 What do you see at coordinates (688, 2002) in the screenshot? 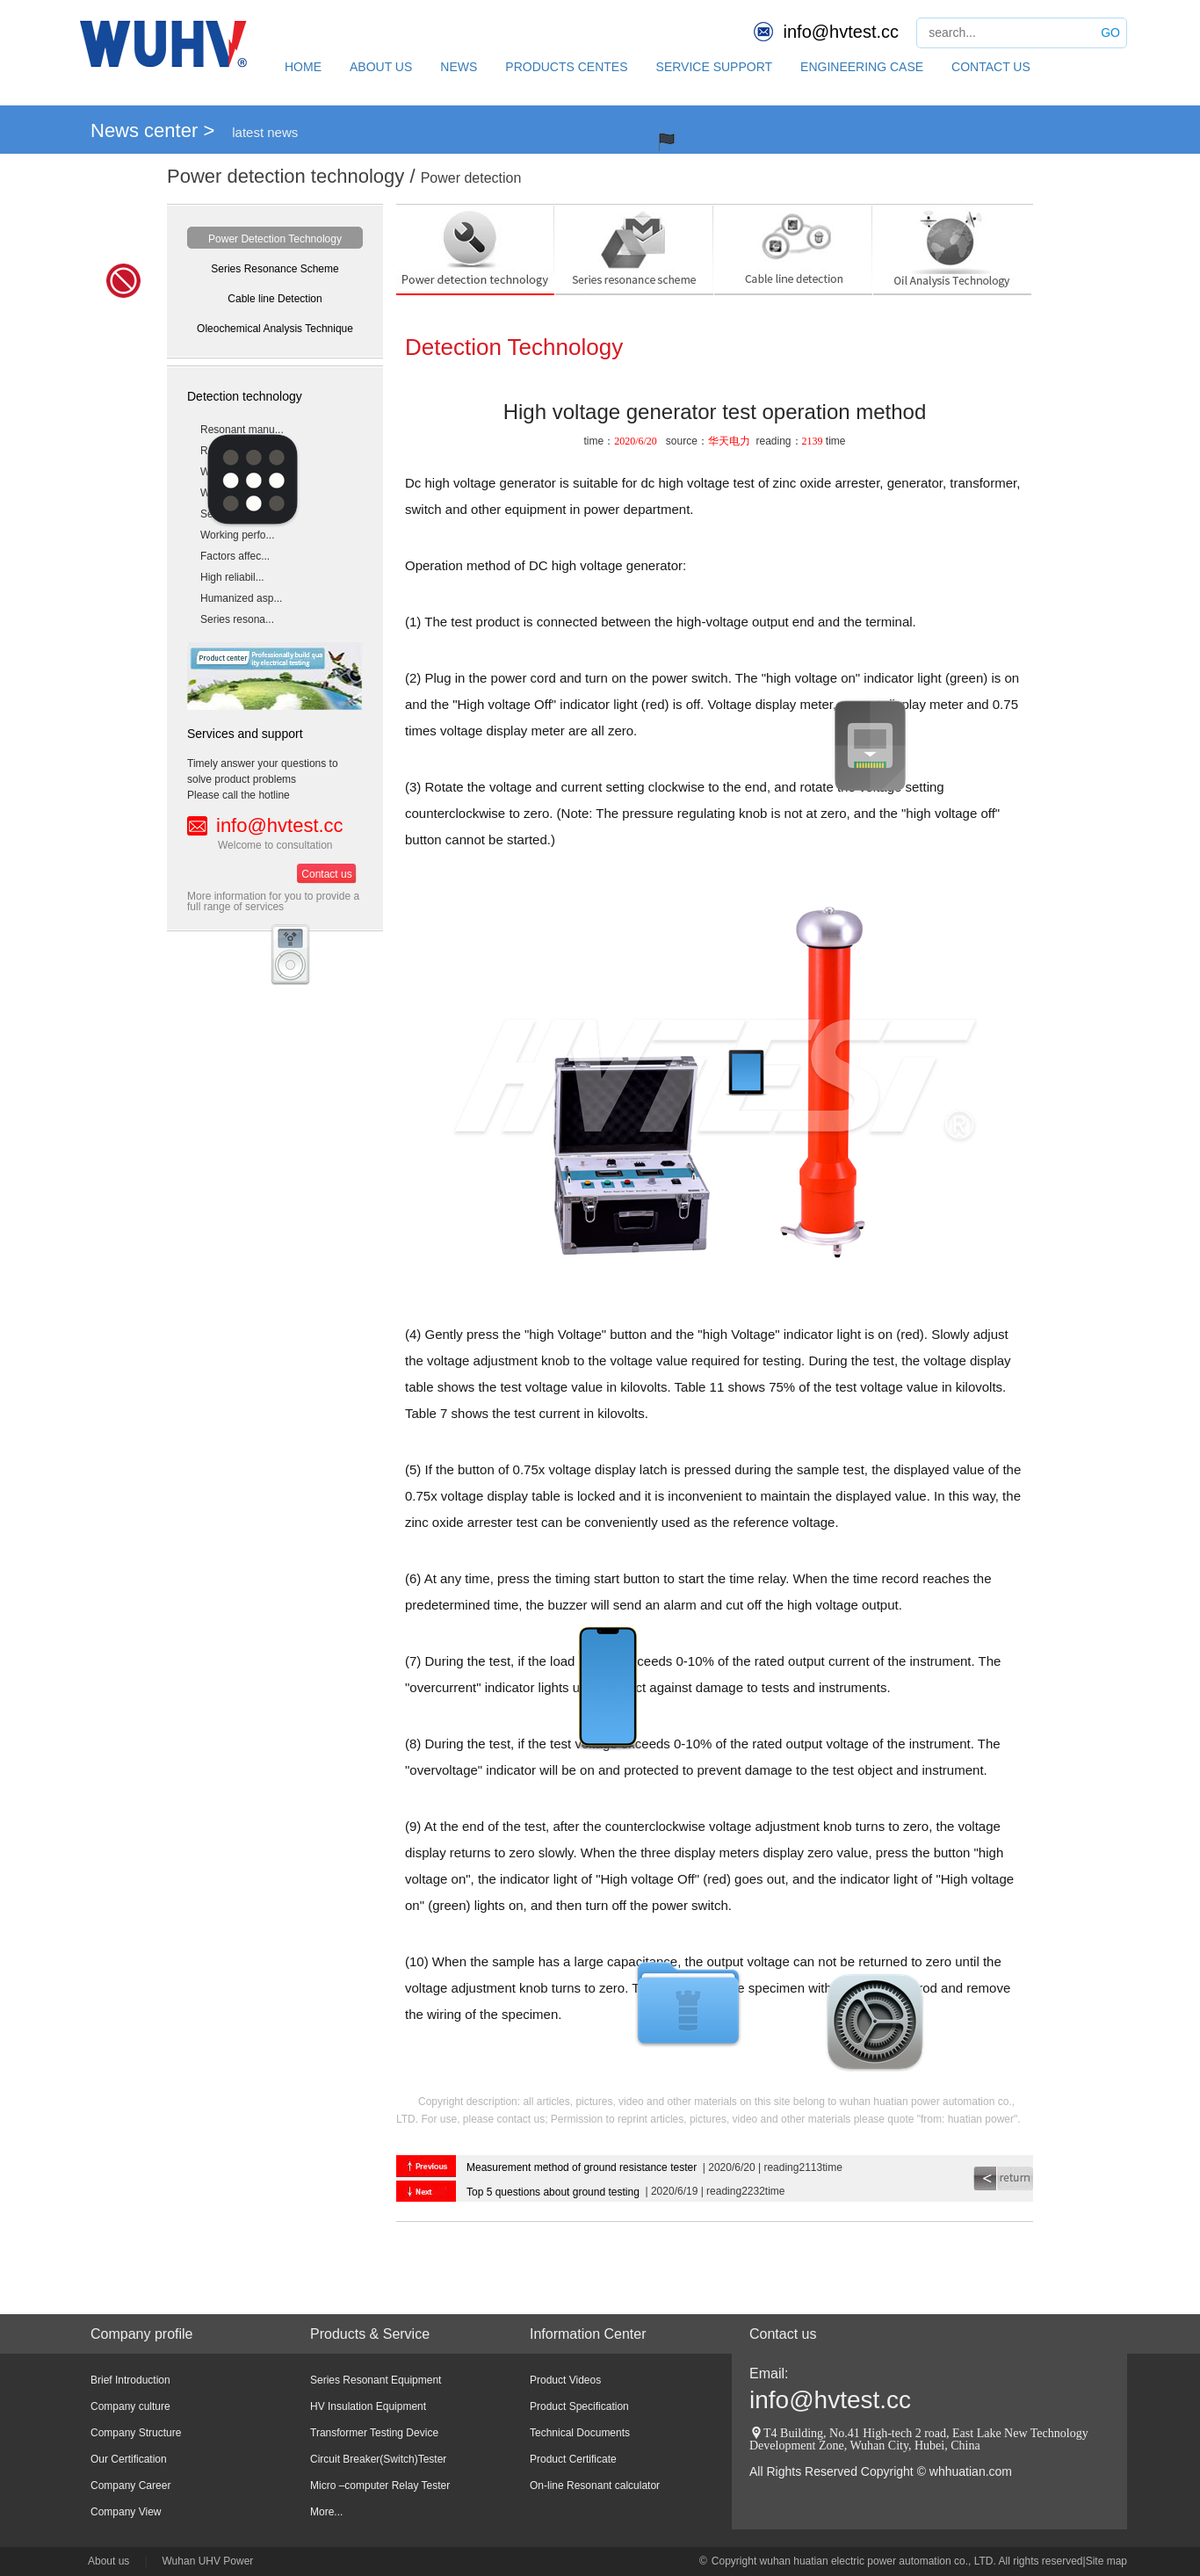
I see `open Intego security software folder` at bounding box center [688, 2002].